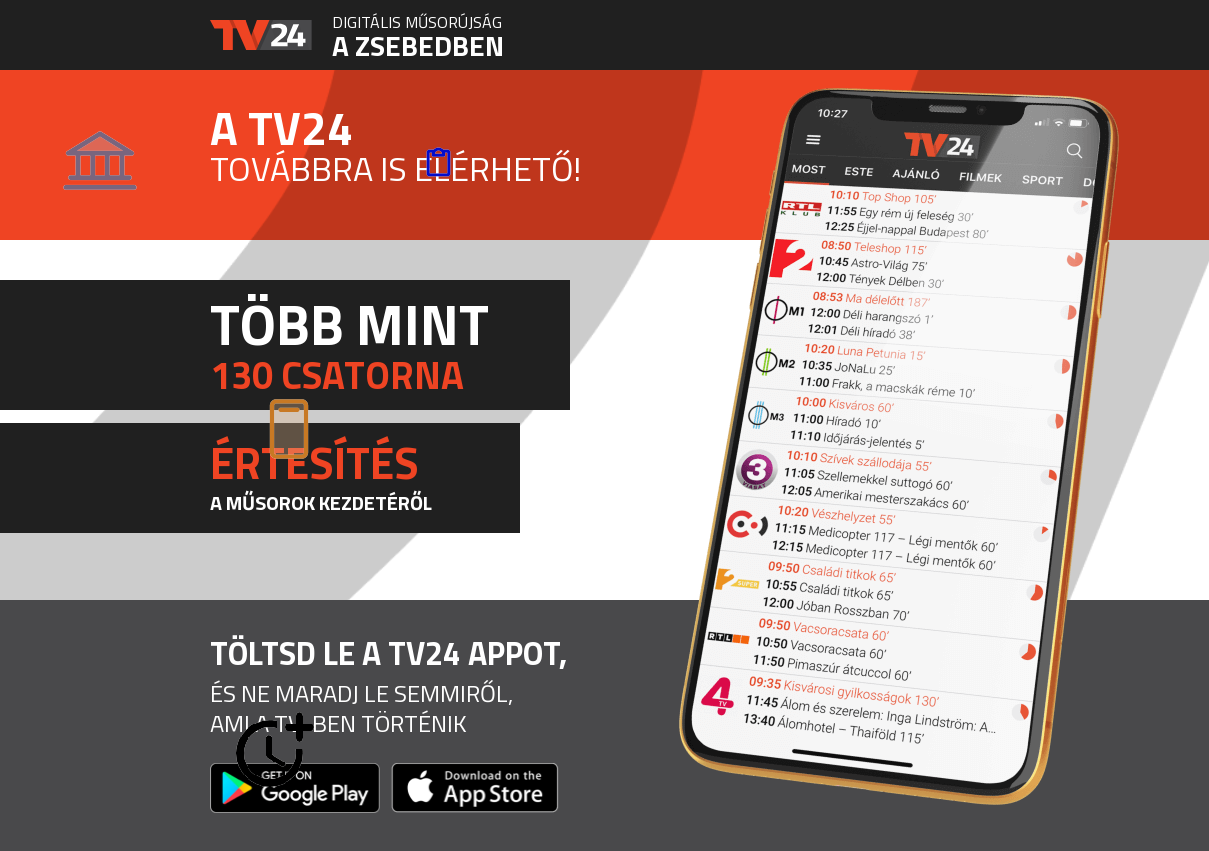 Image resolution: width=1209 pixels, height=851 pixels. Describe the element at coordinates (100, 163) in the screenshot. I see `access banking or financial services` at that location.